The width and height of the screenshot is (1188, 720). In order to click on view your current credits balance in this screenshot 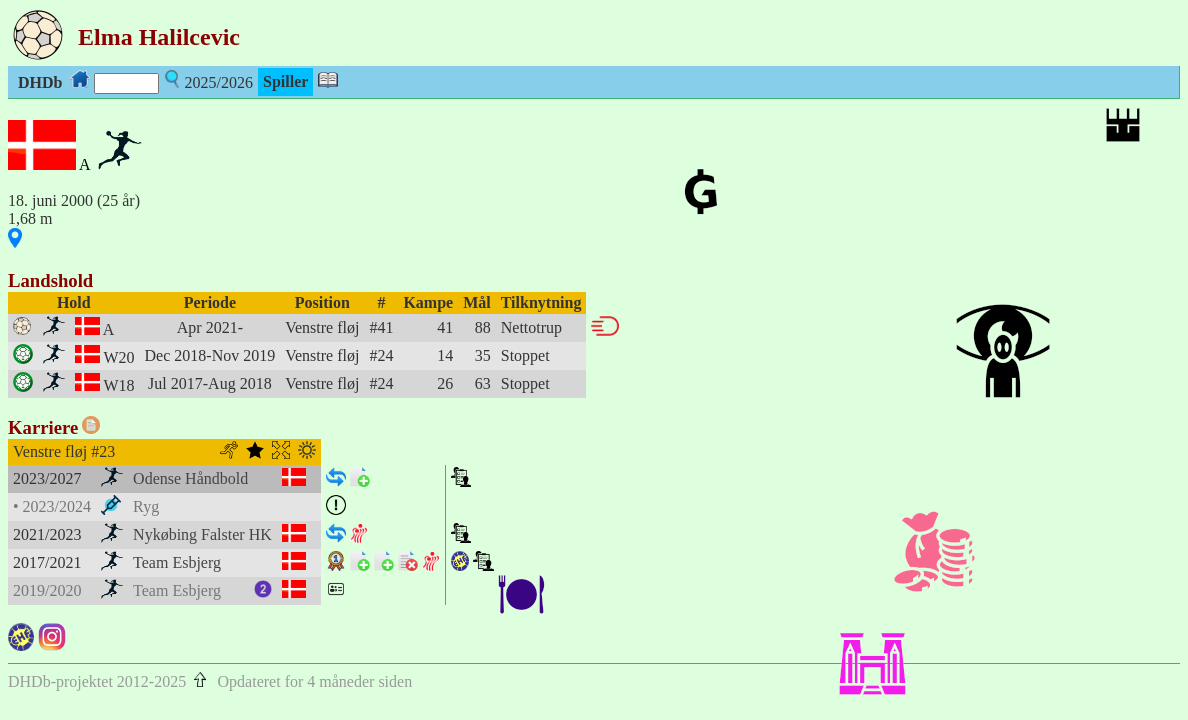, I will do `click(700, 191)`.